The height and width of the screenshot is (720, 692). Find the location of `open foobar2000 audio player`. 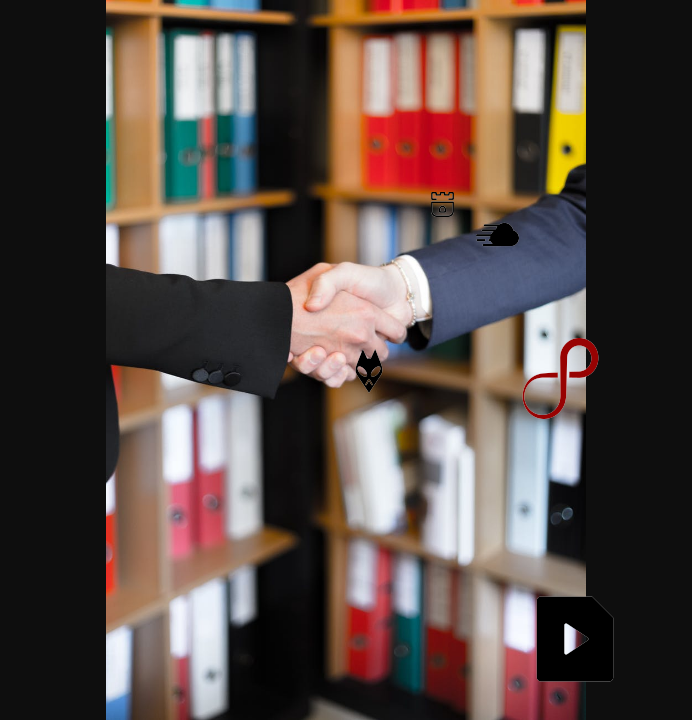

open foobar2000 audio player is located at coordinates (369, 371).